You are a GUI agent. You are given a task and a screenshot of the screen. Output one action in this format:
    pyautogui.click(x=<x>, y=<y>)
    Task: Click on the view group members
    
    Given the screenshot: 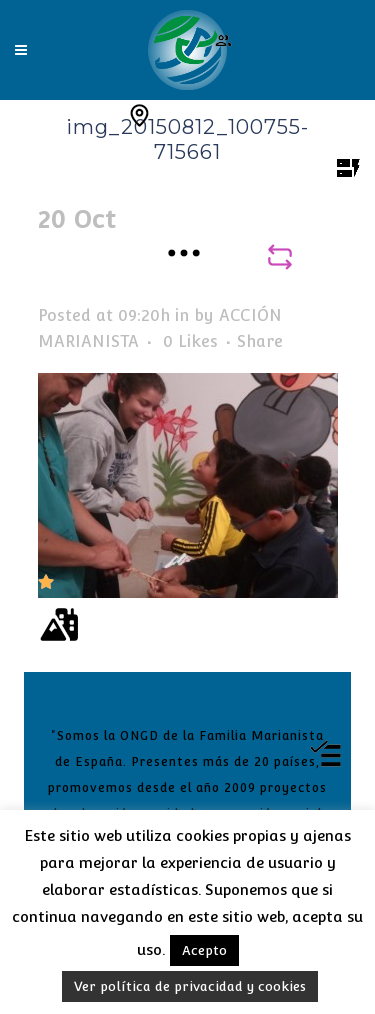 What is the action you would take?
    pyautogui.click(x=223, y=40)
    